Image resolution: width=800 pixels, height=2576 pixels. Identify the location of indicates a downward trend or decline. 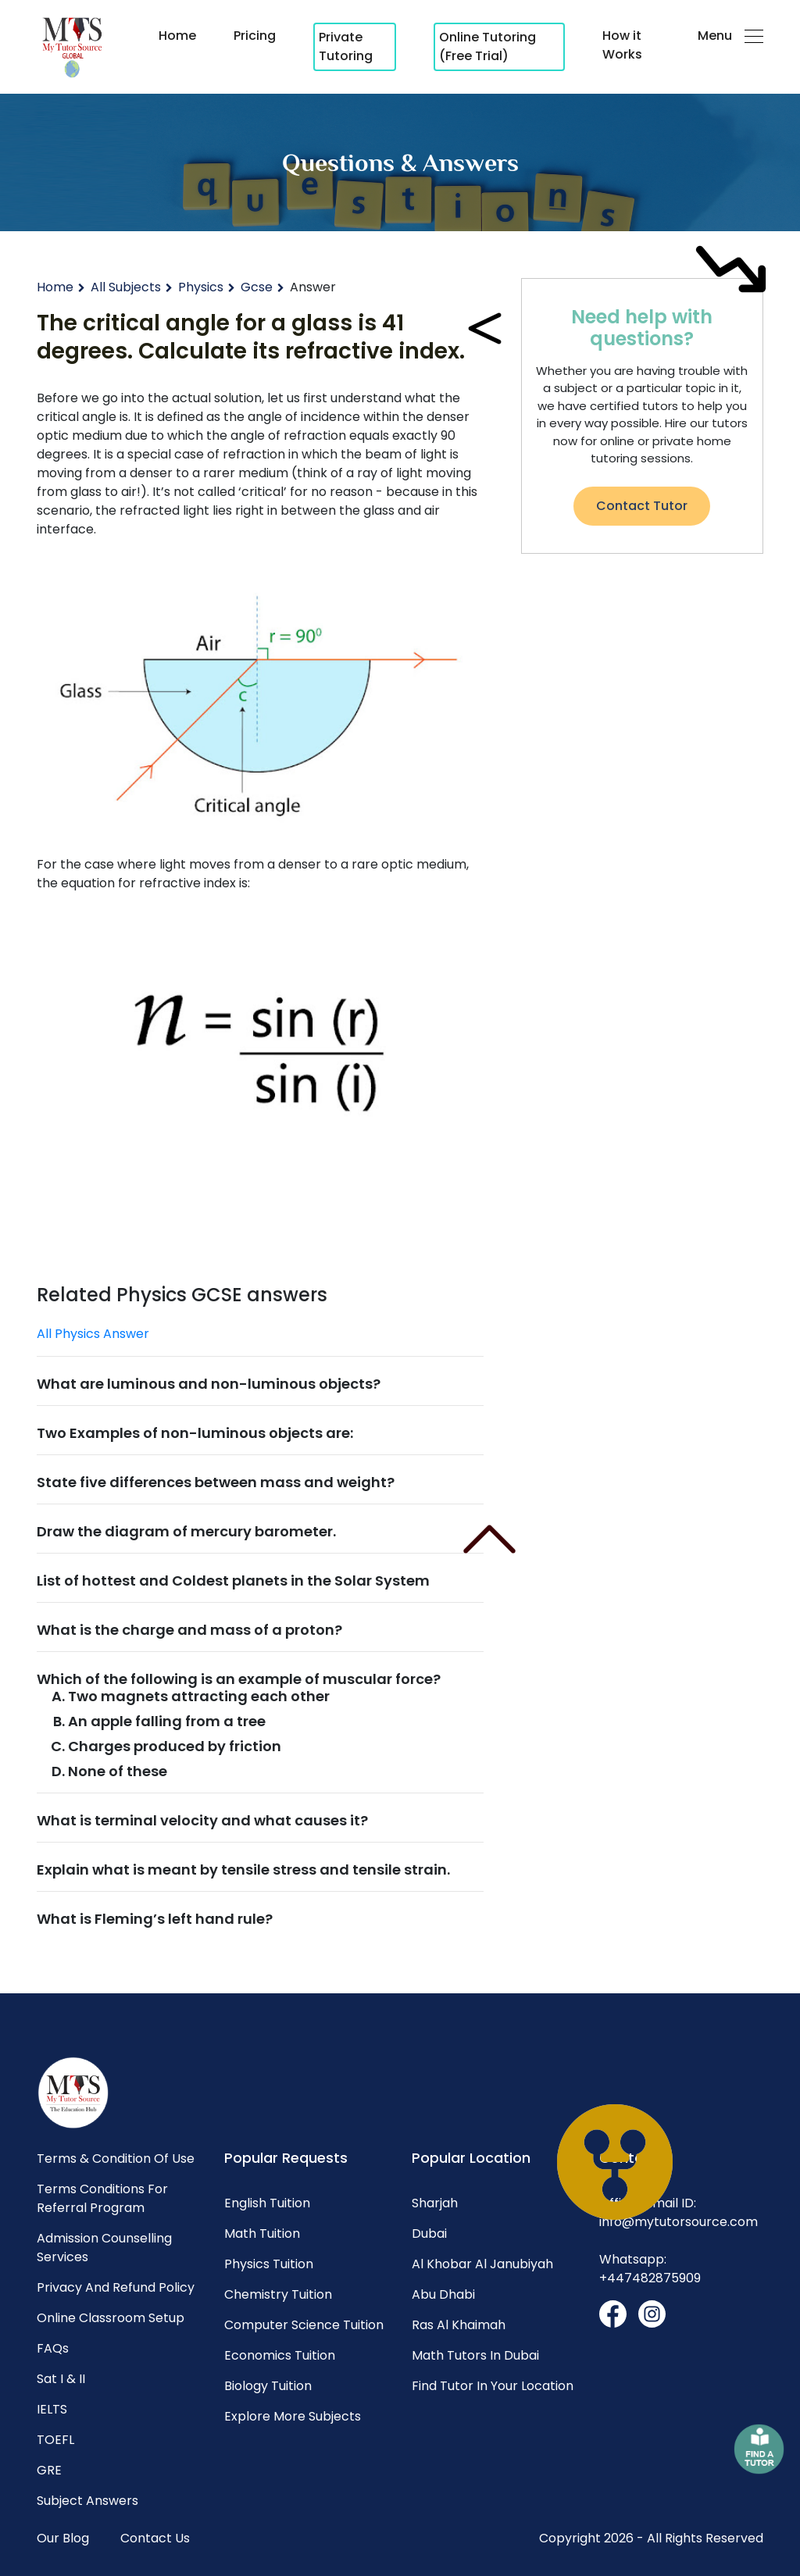
(730, 269).